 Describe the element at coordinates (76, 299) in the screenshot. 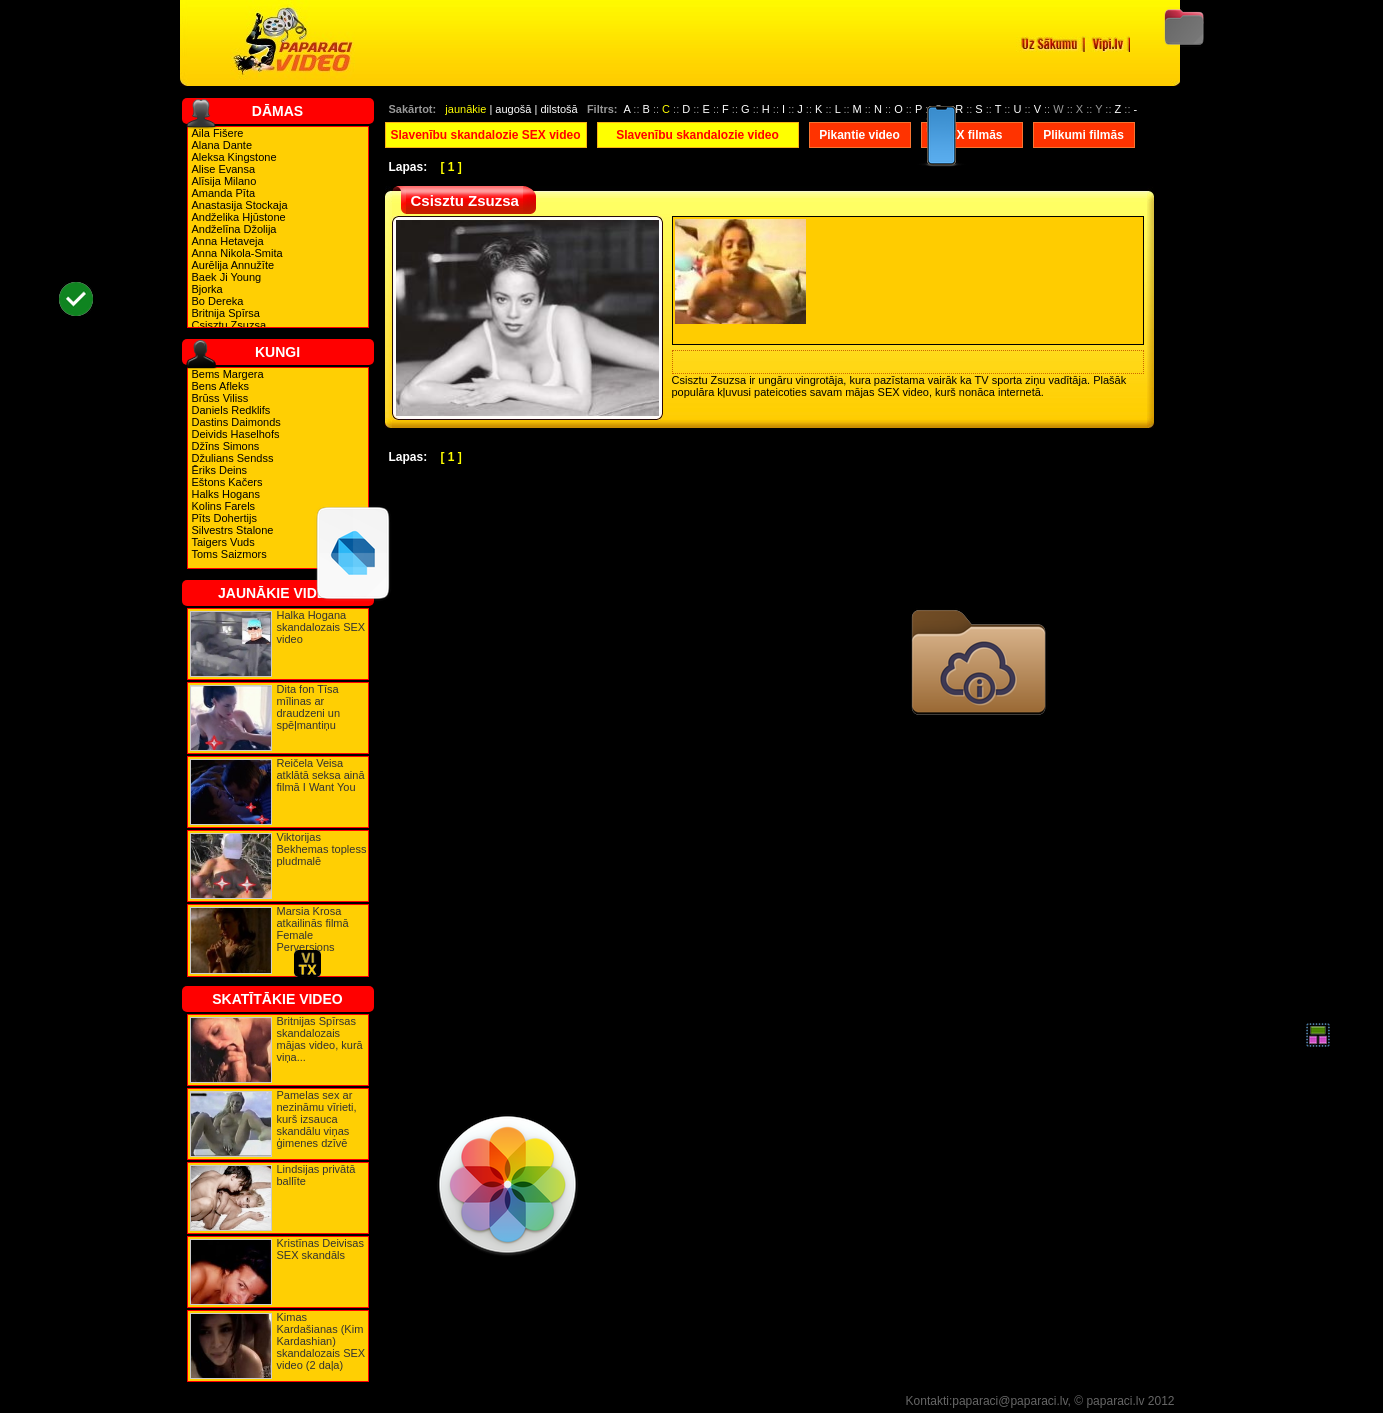

I see `confirm or accept an action` at that location.